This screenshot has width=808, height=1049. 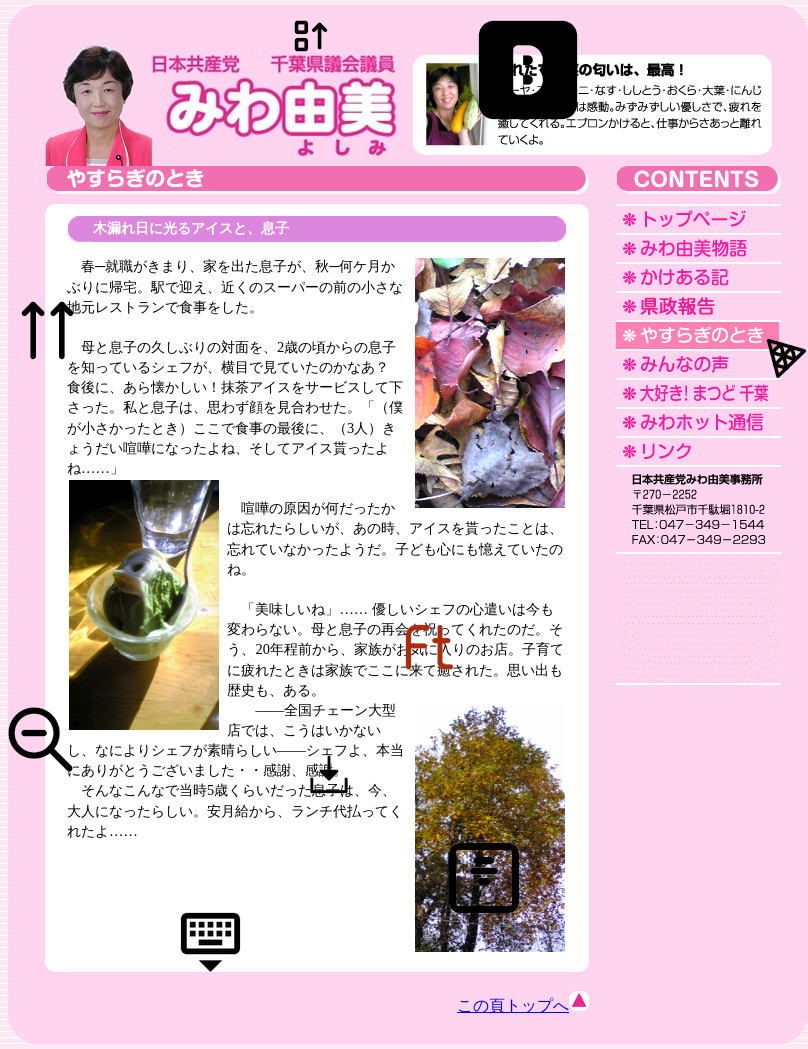 What do you see at coordinates (210, 939) in the screenshot?
I see `hide the on-screen keyboard` at bounding box center [210, 939].